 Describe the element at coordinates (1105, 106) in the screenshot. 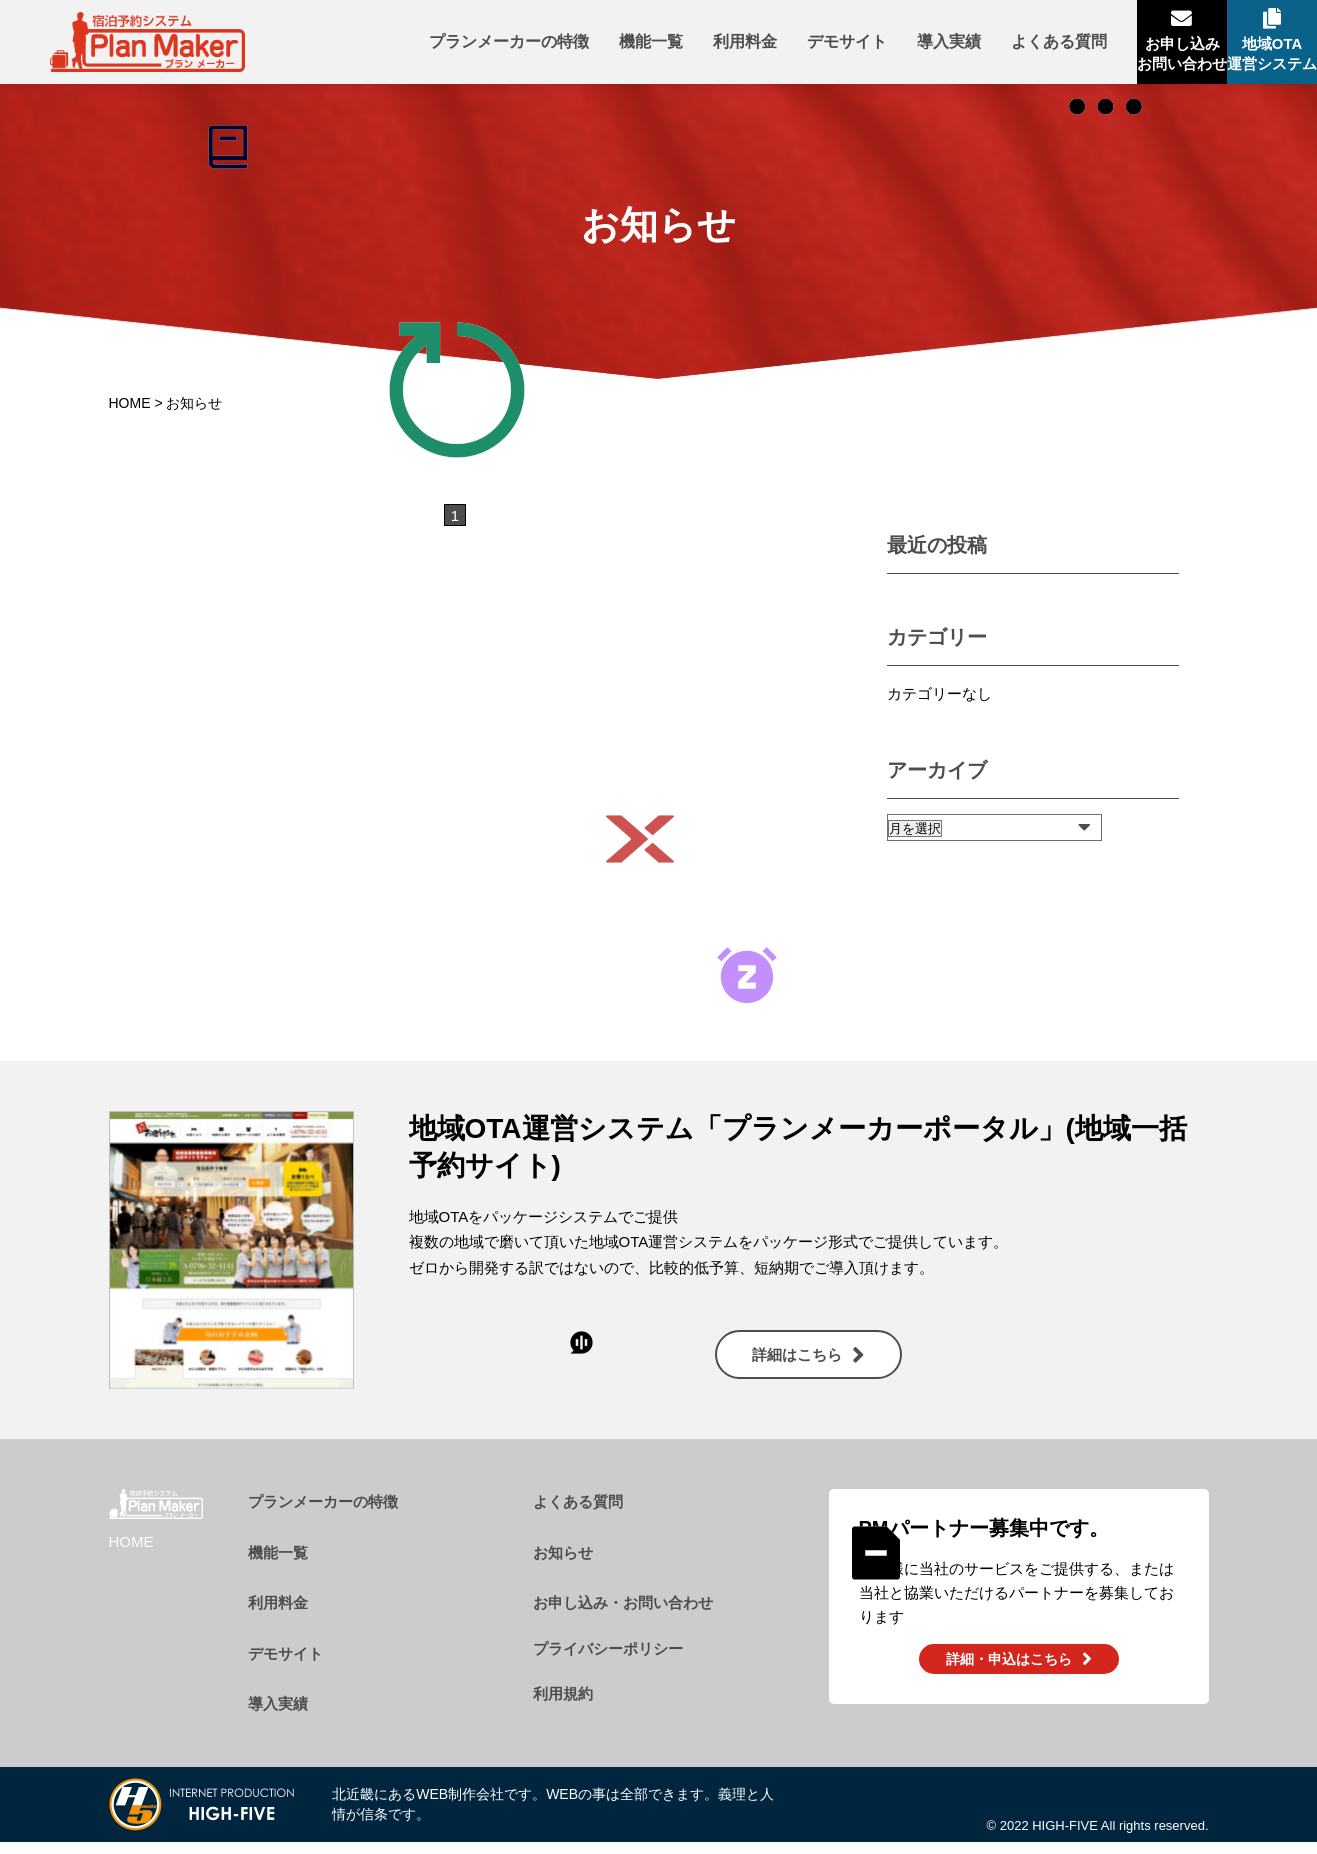

I see `access more options or actions` at that location.